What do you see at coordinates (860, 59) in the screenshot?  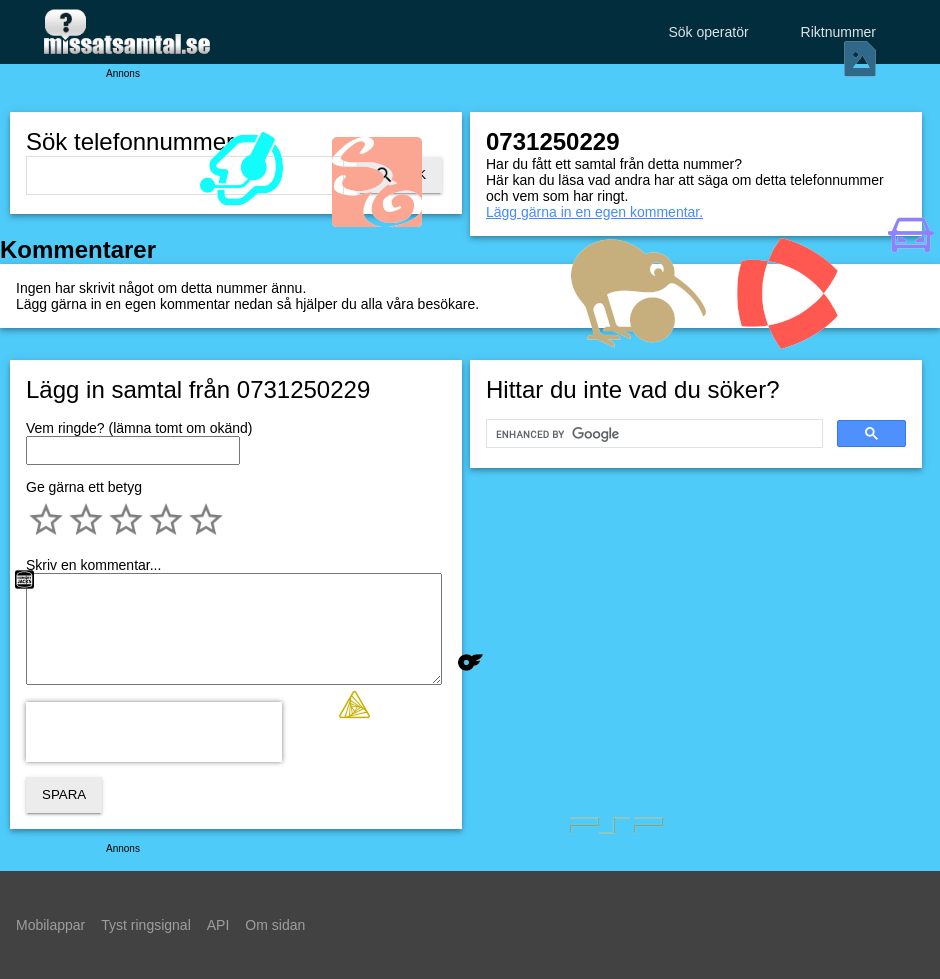 I see `view image file` at bounding box center [860, 59].